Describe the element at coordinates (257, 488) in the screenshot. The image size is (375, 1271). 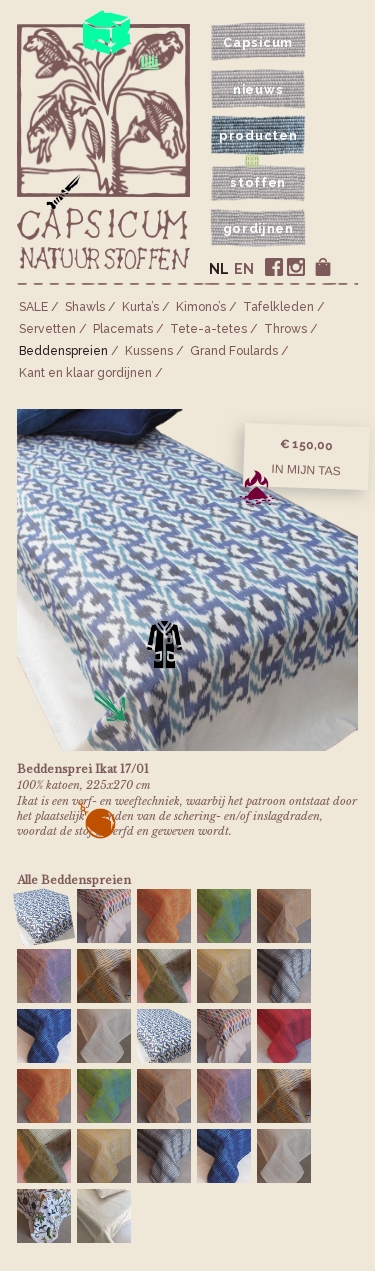
I see `indicates spicy or hot food option` at that location.